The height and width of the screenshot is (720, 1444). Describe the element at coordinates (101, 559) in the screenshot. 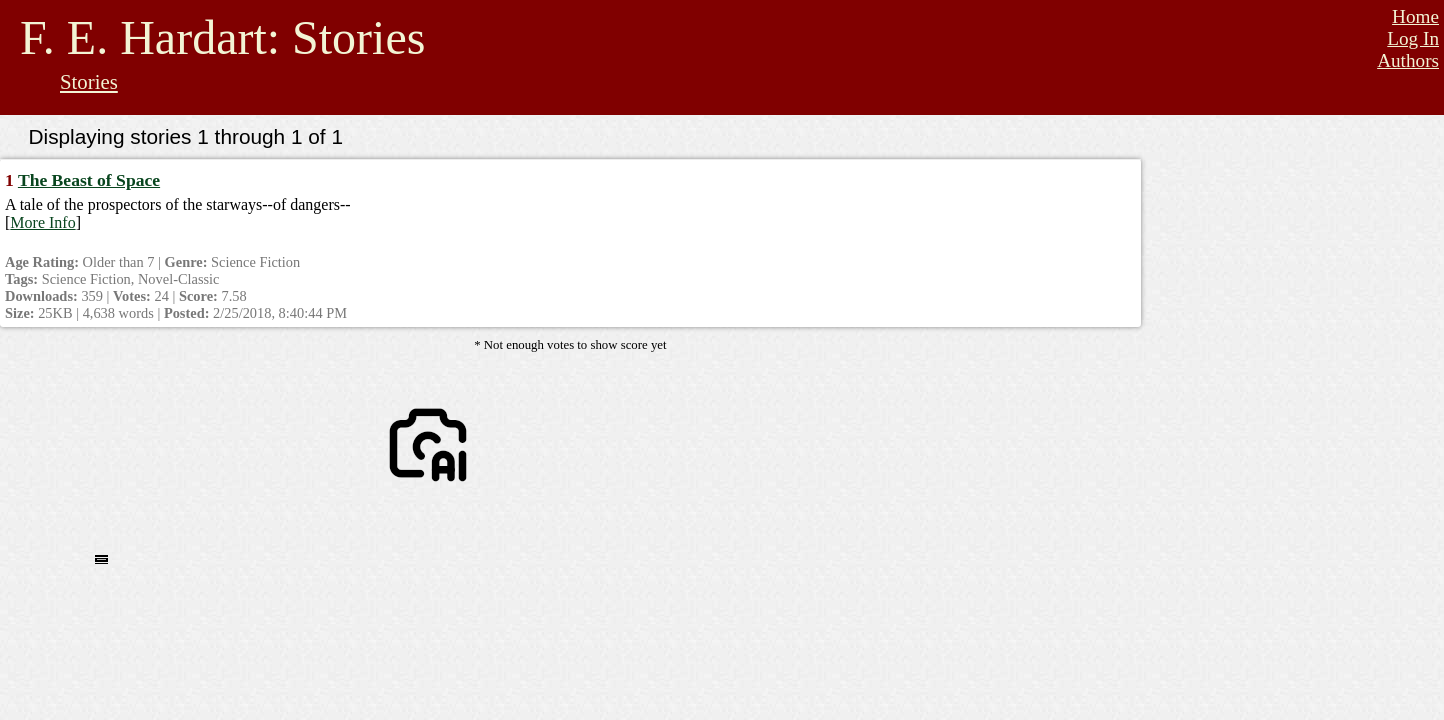

I see `switch to day view in calendar` at that location.